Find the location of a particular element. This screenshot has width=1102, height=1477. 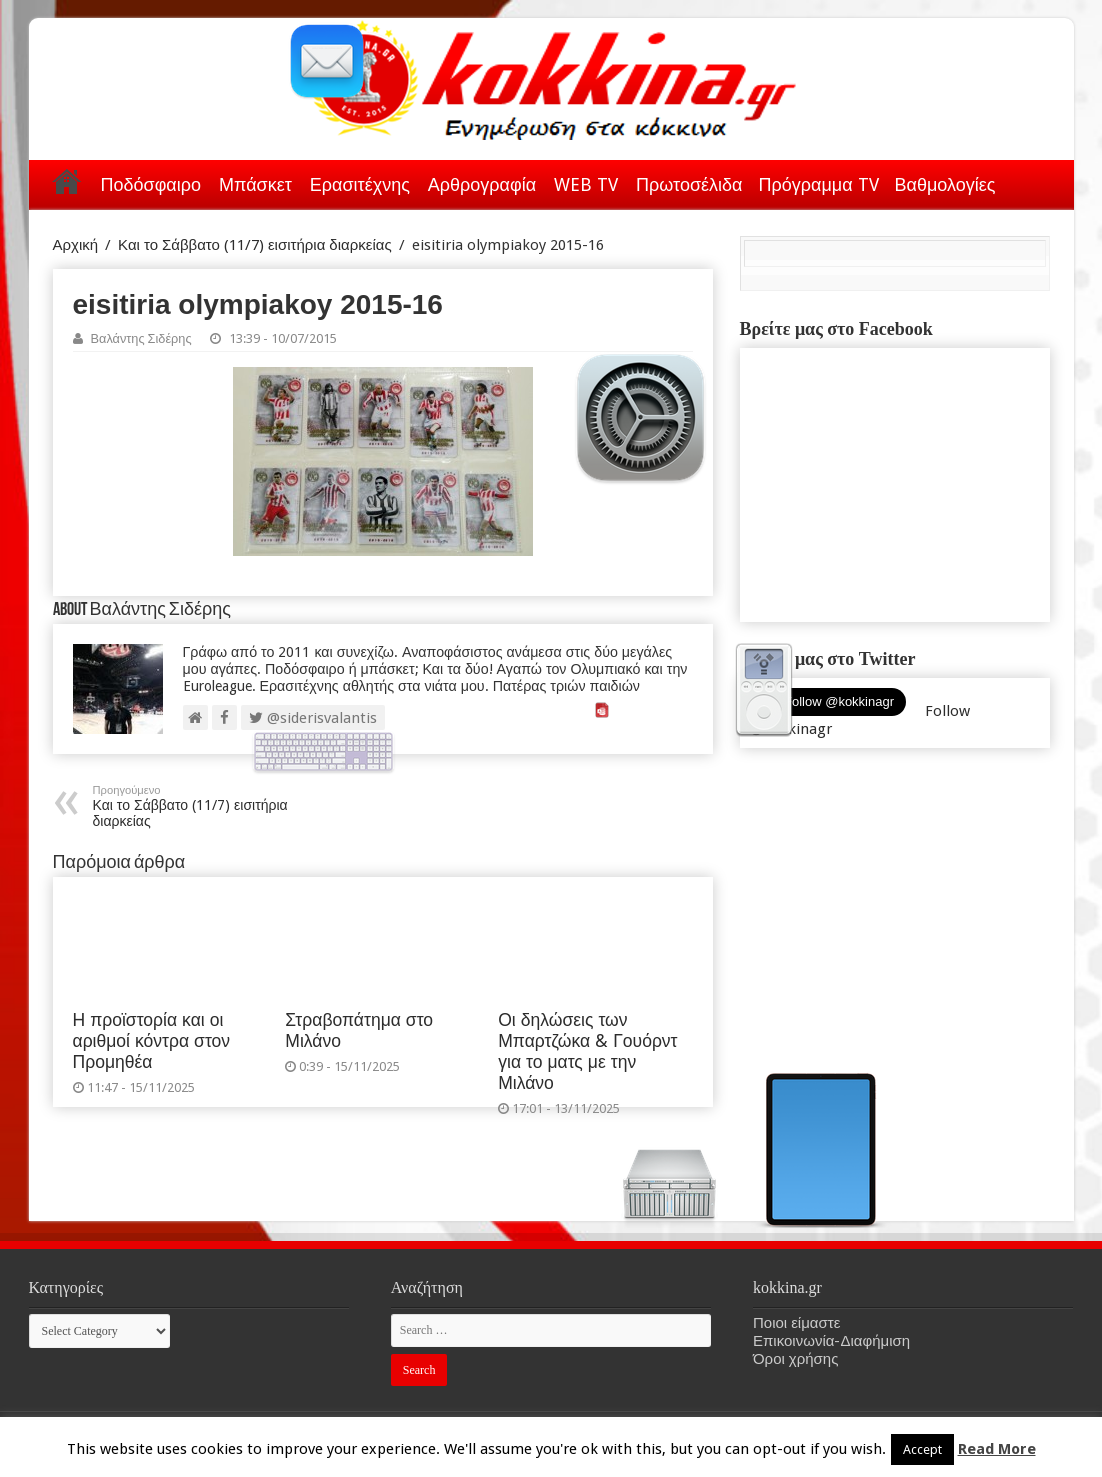

open the mail app is located at coordinates (327, 61).